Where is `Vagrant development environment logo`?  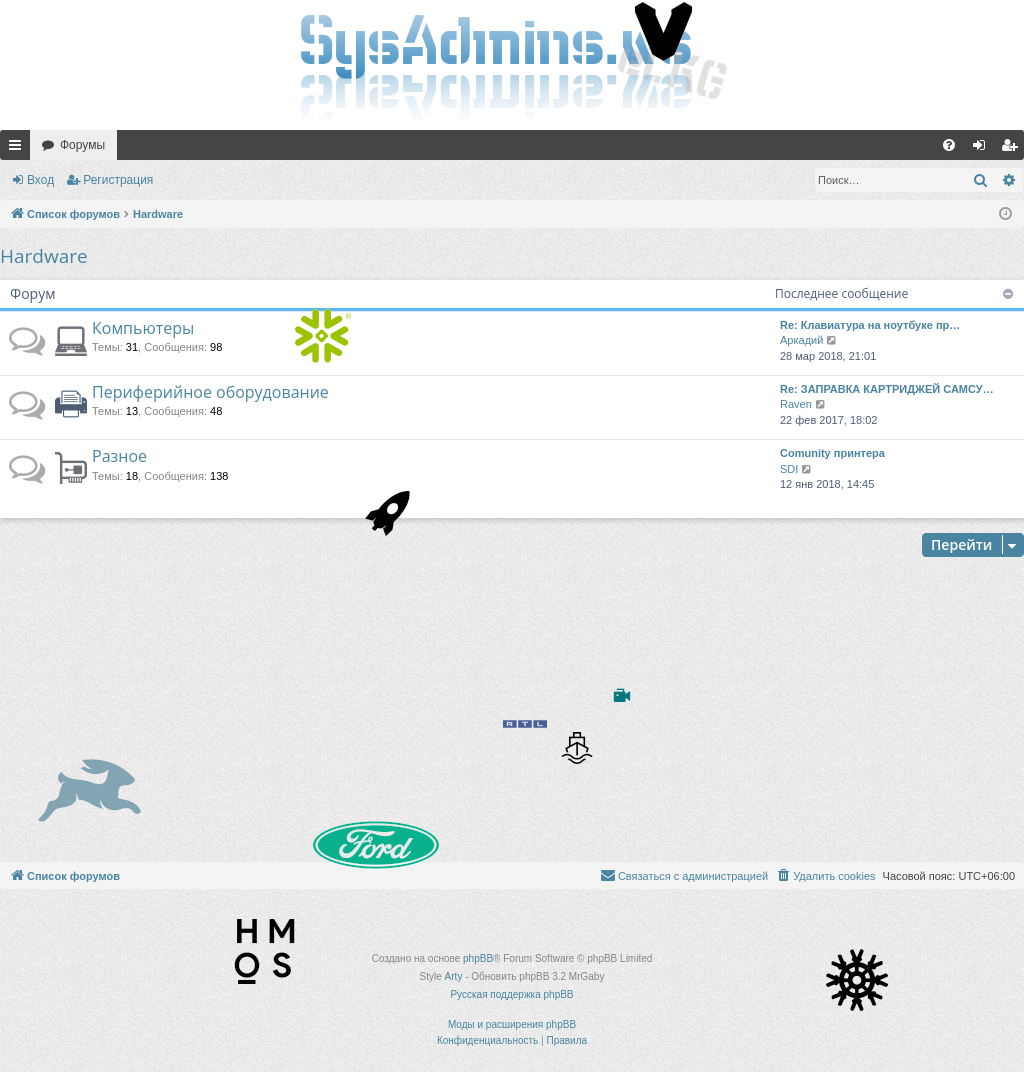 Vagrant development environment logo is located at coordinates (663, 31).